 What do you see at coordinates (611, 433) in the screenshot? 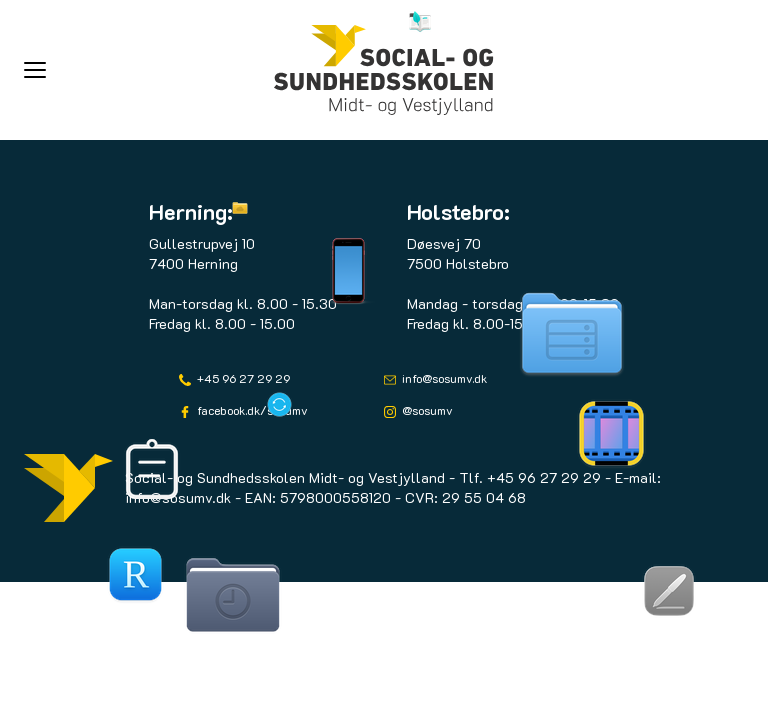
I see `open video trimmer app` at bounding box center [611, 433].